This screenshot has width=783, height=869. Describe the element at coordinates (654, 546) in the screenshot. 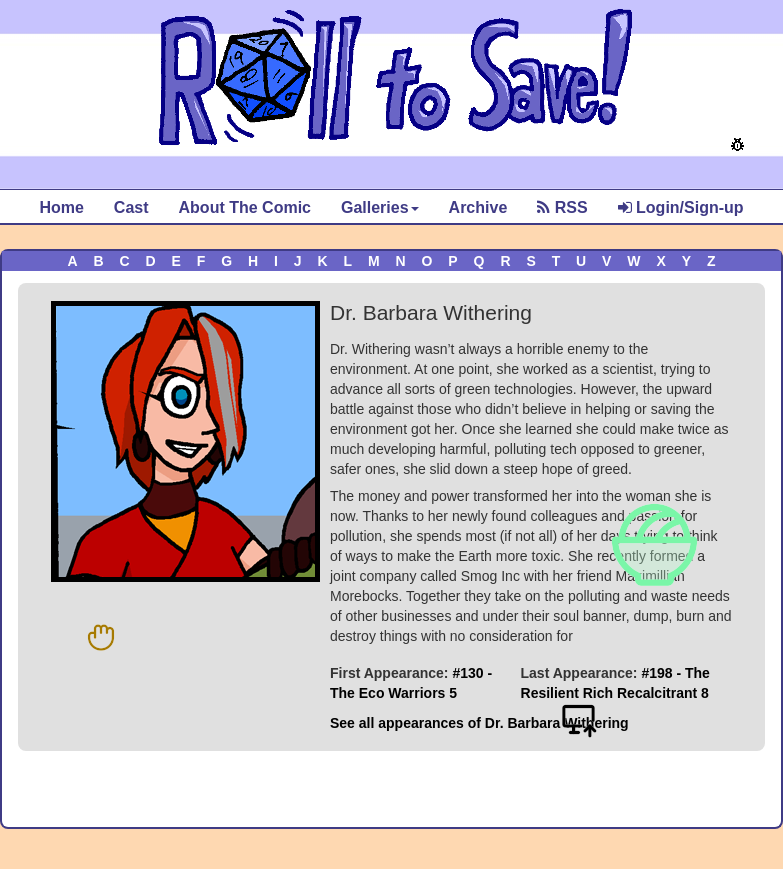

I see `view food or meal options` at that location.